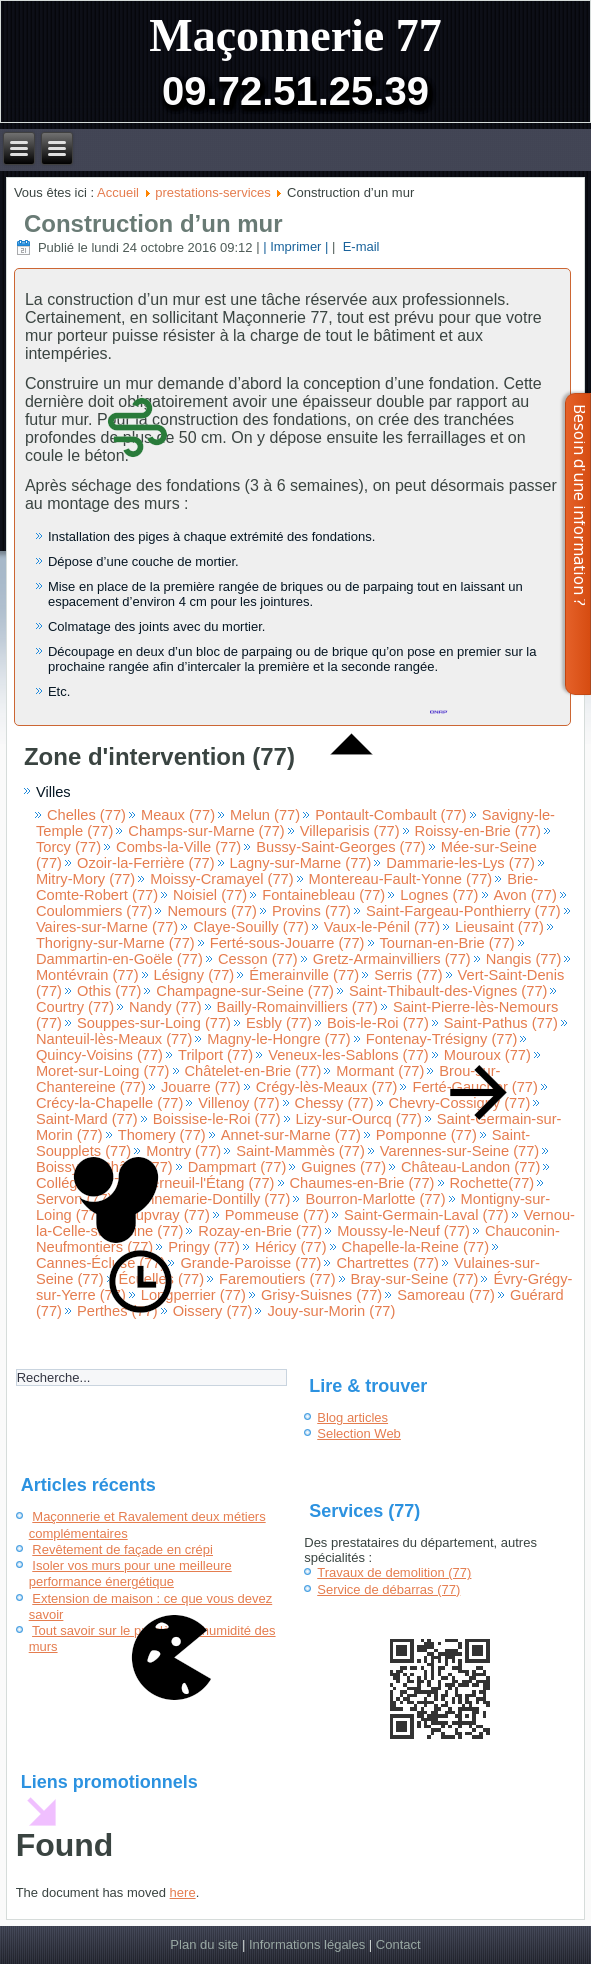  I want to click on QNAP brand logo, so click(439, 712).